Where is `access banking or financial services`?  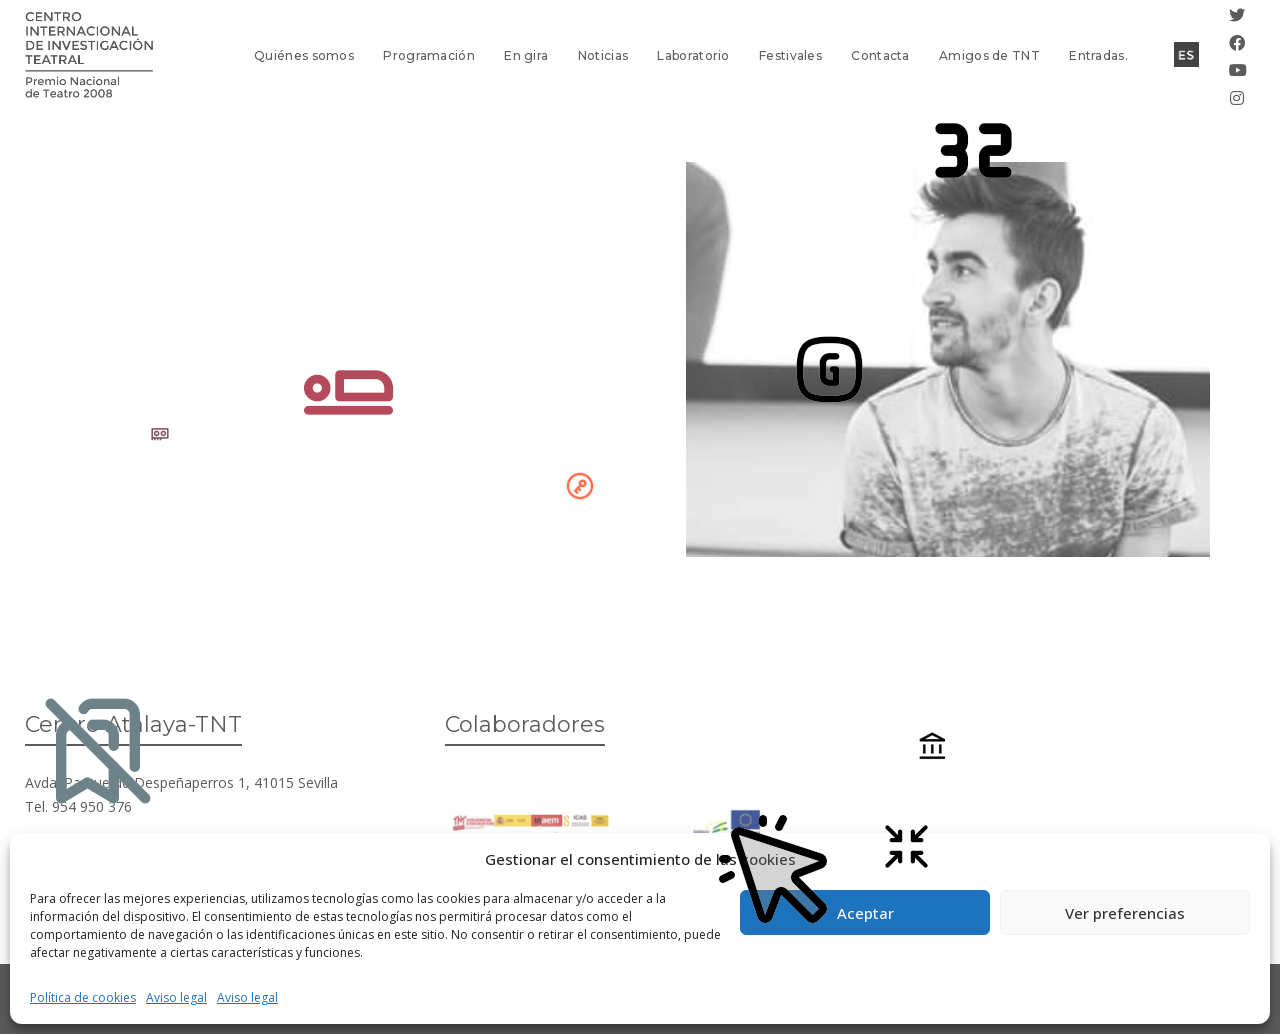
access banking or financial services is located at coordinates (933, 747).